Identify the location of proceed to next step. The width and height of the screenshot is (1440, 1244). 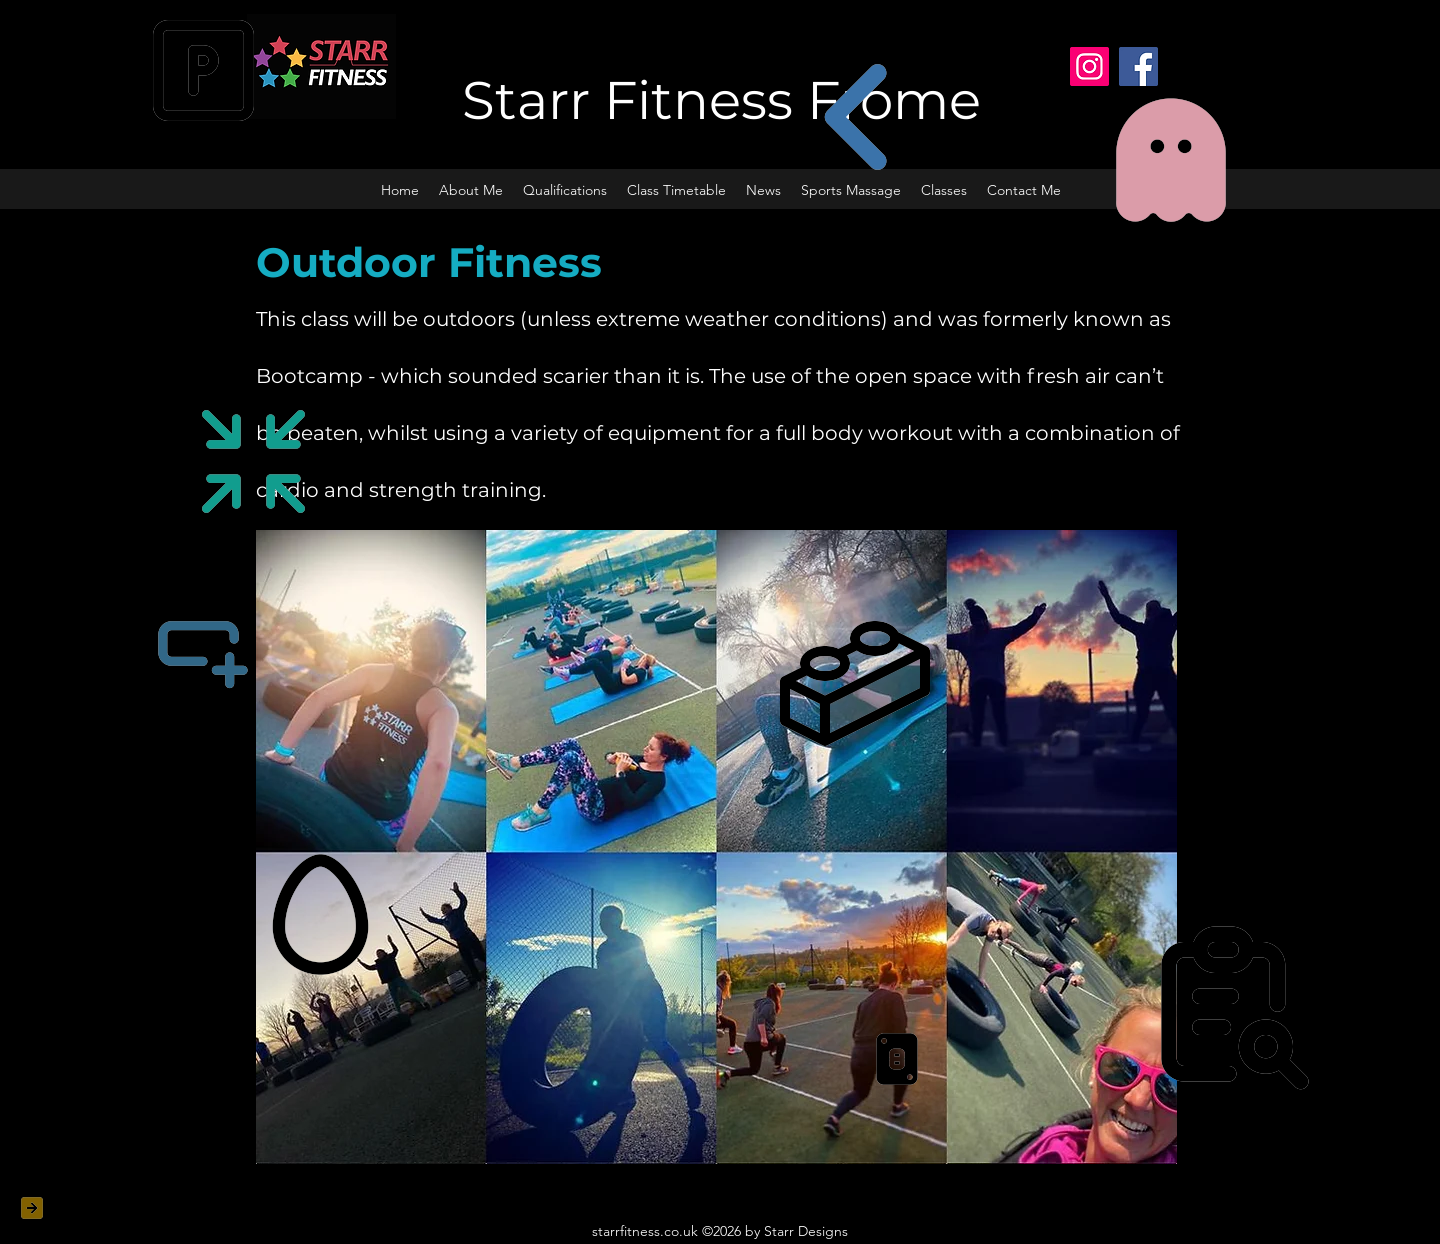
(32, 1208).